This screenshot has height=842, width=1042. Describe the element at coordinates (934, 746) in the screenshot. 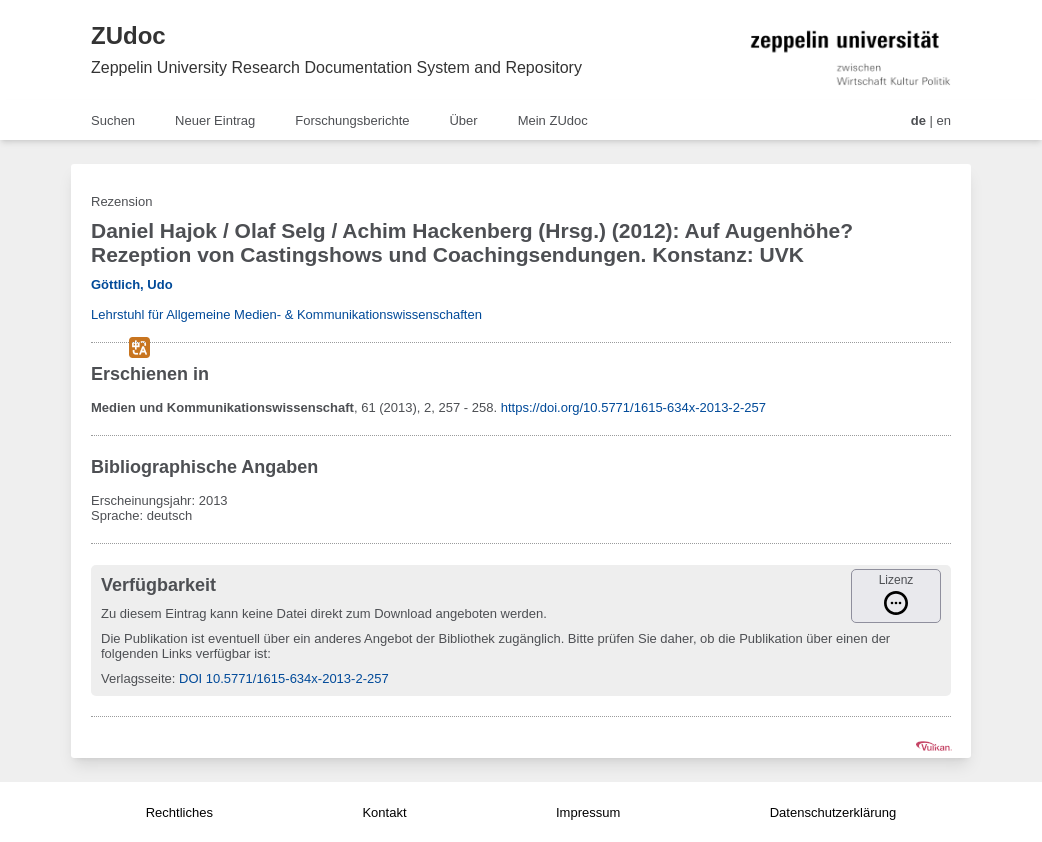

I see `vulkan graphics API logo` at that location.